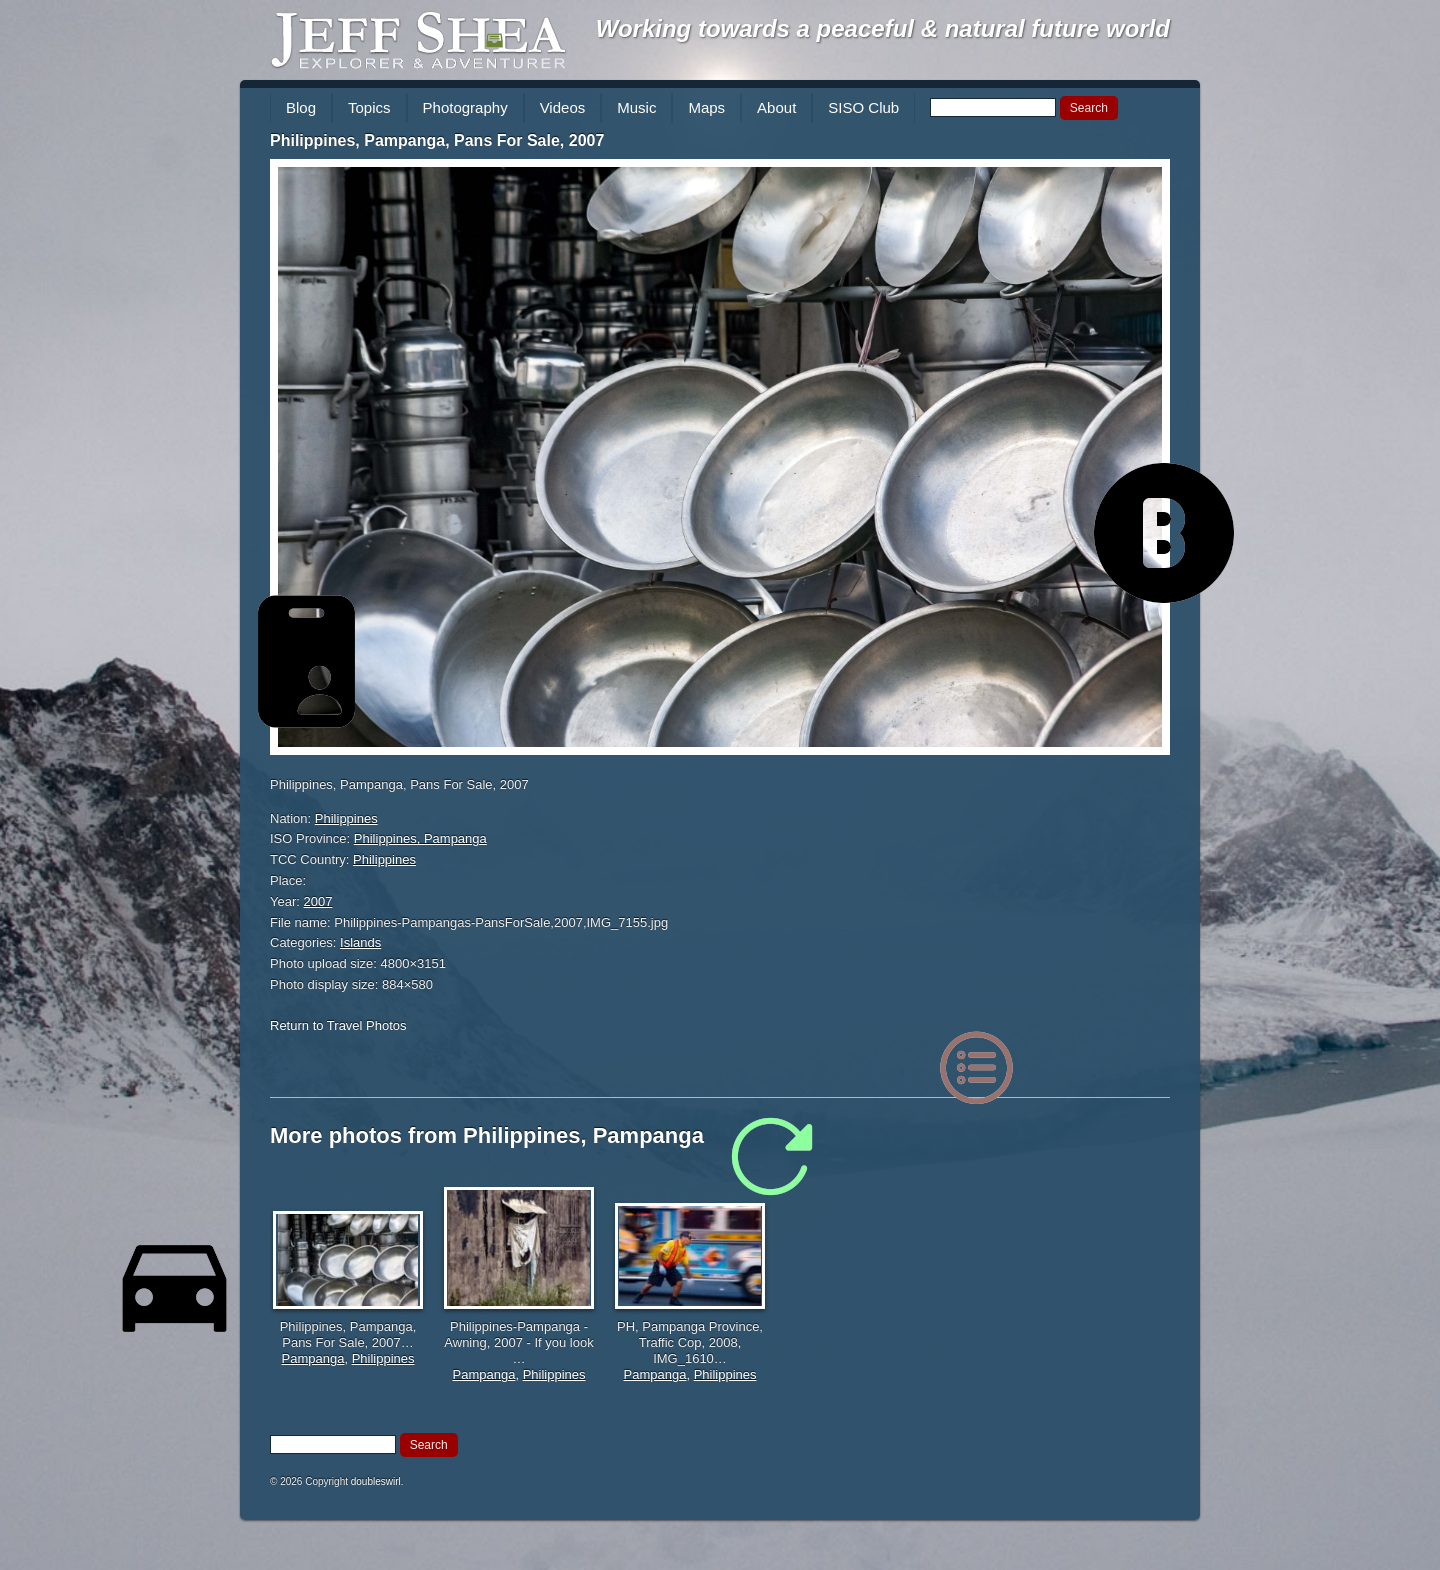  I want to click on apply bold formatting to selected text, so click(1164, 533).